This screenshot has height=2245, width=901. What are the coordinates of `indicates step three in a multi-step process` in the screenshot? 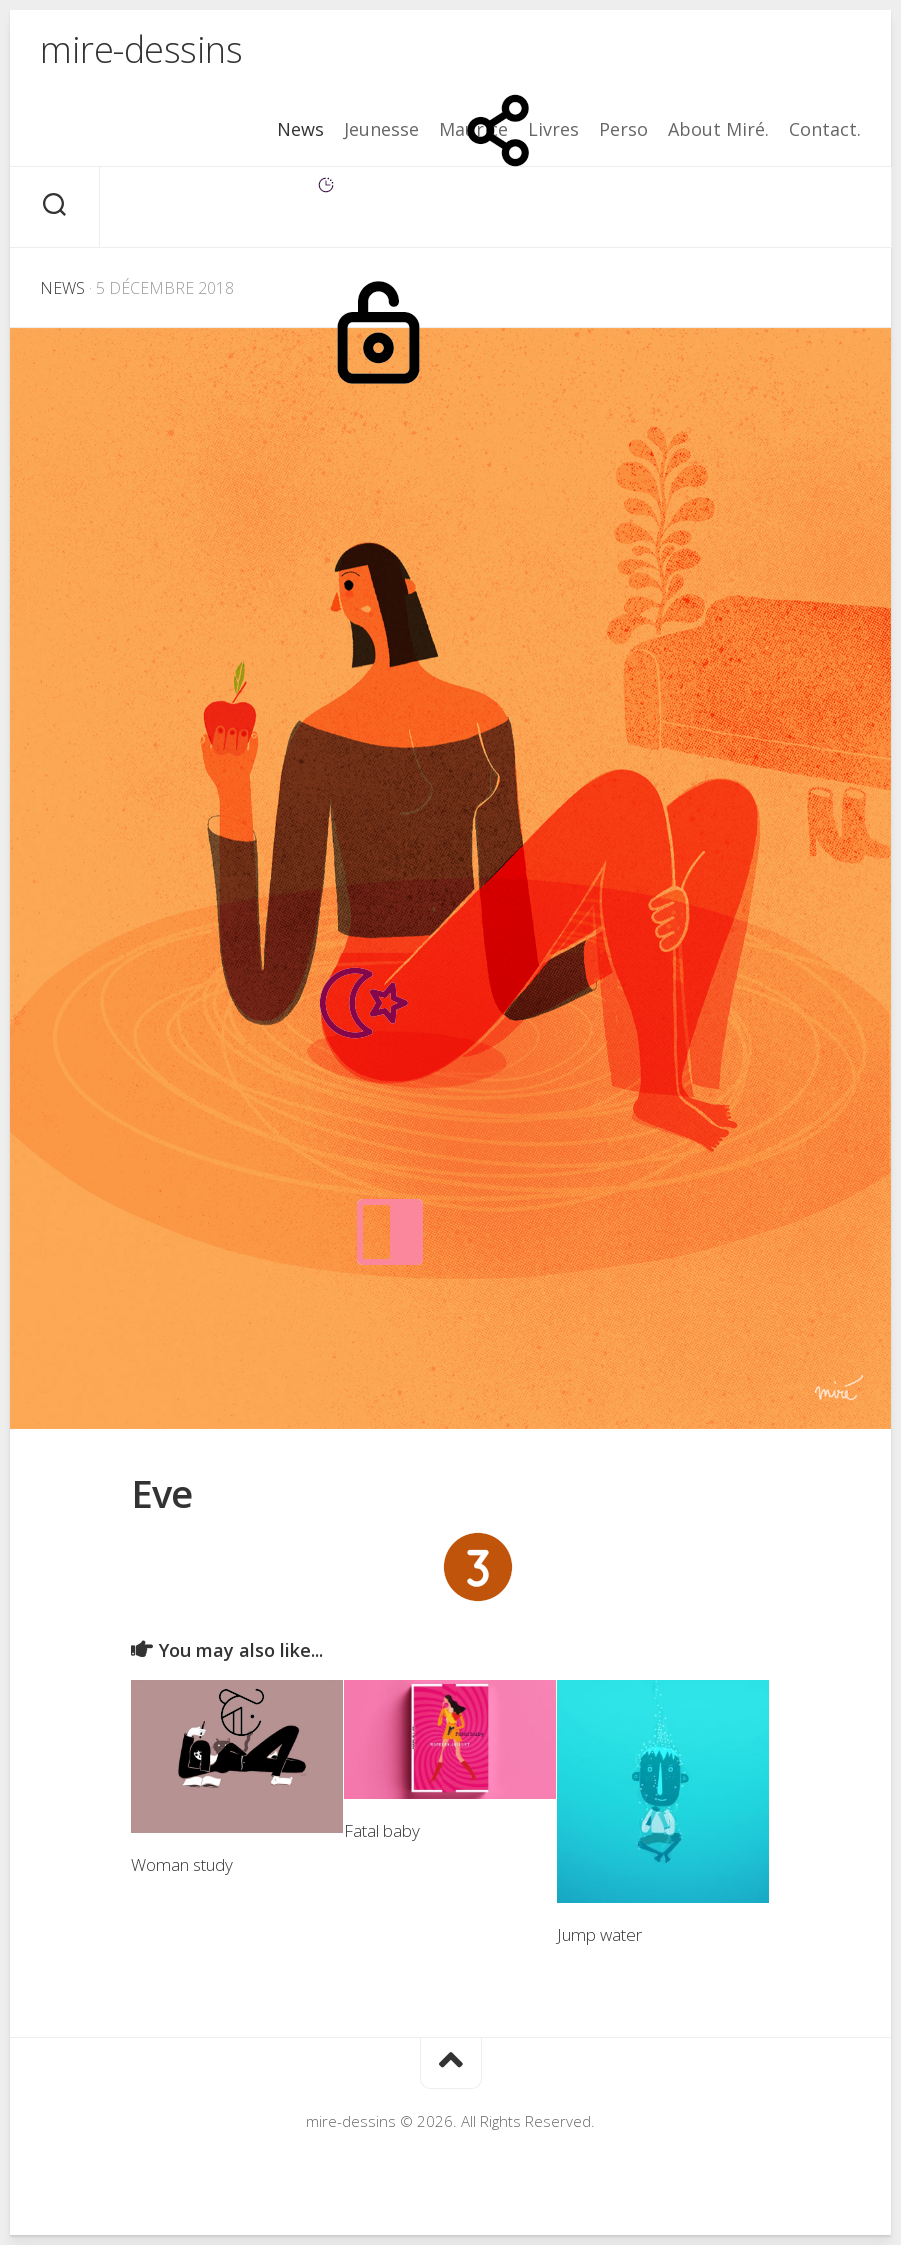 It's located at (478, 1567).